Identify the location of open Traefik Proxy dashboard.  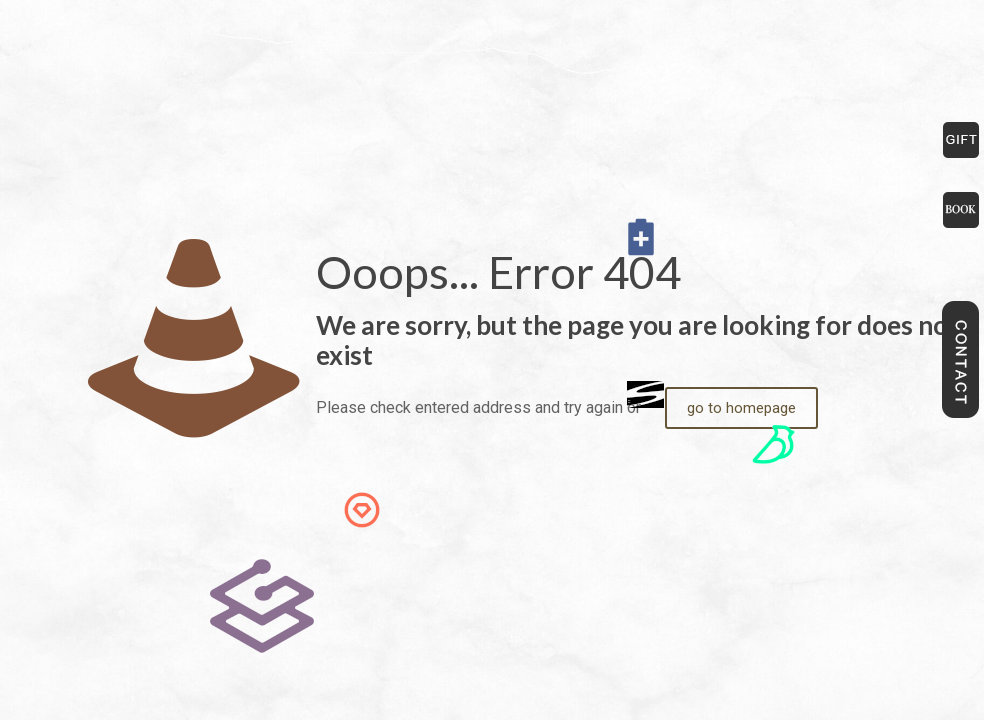
(262, 606).